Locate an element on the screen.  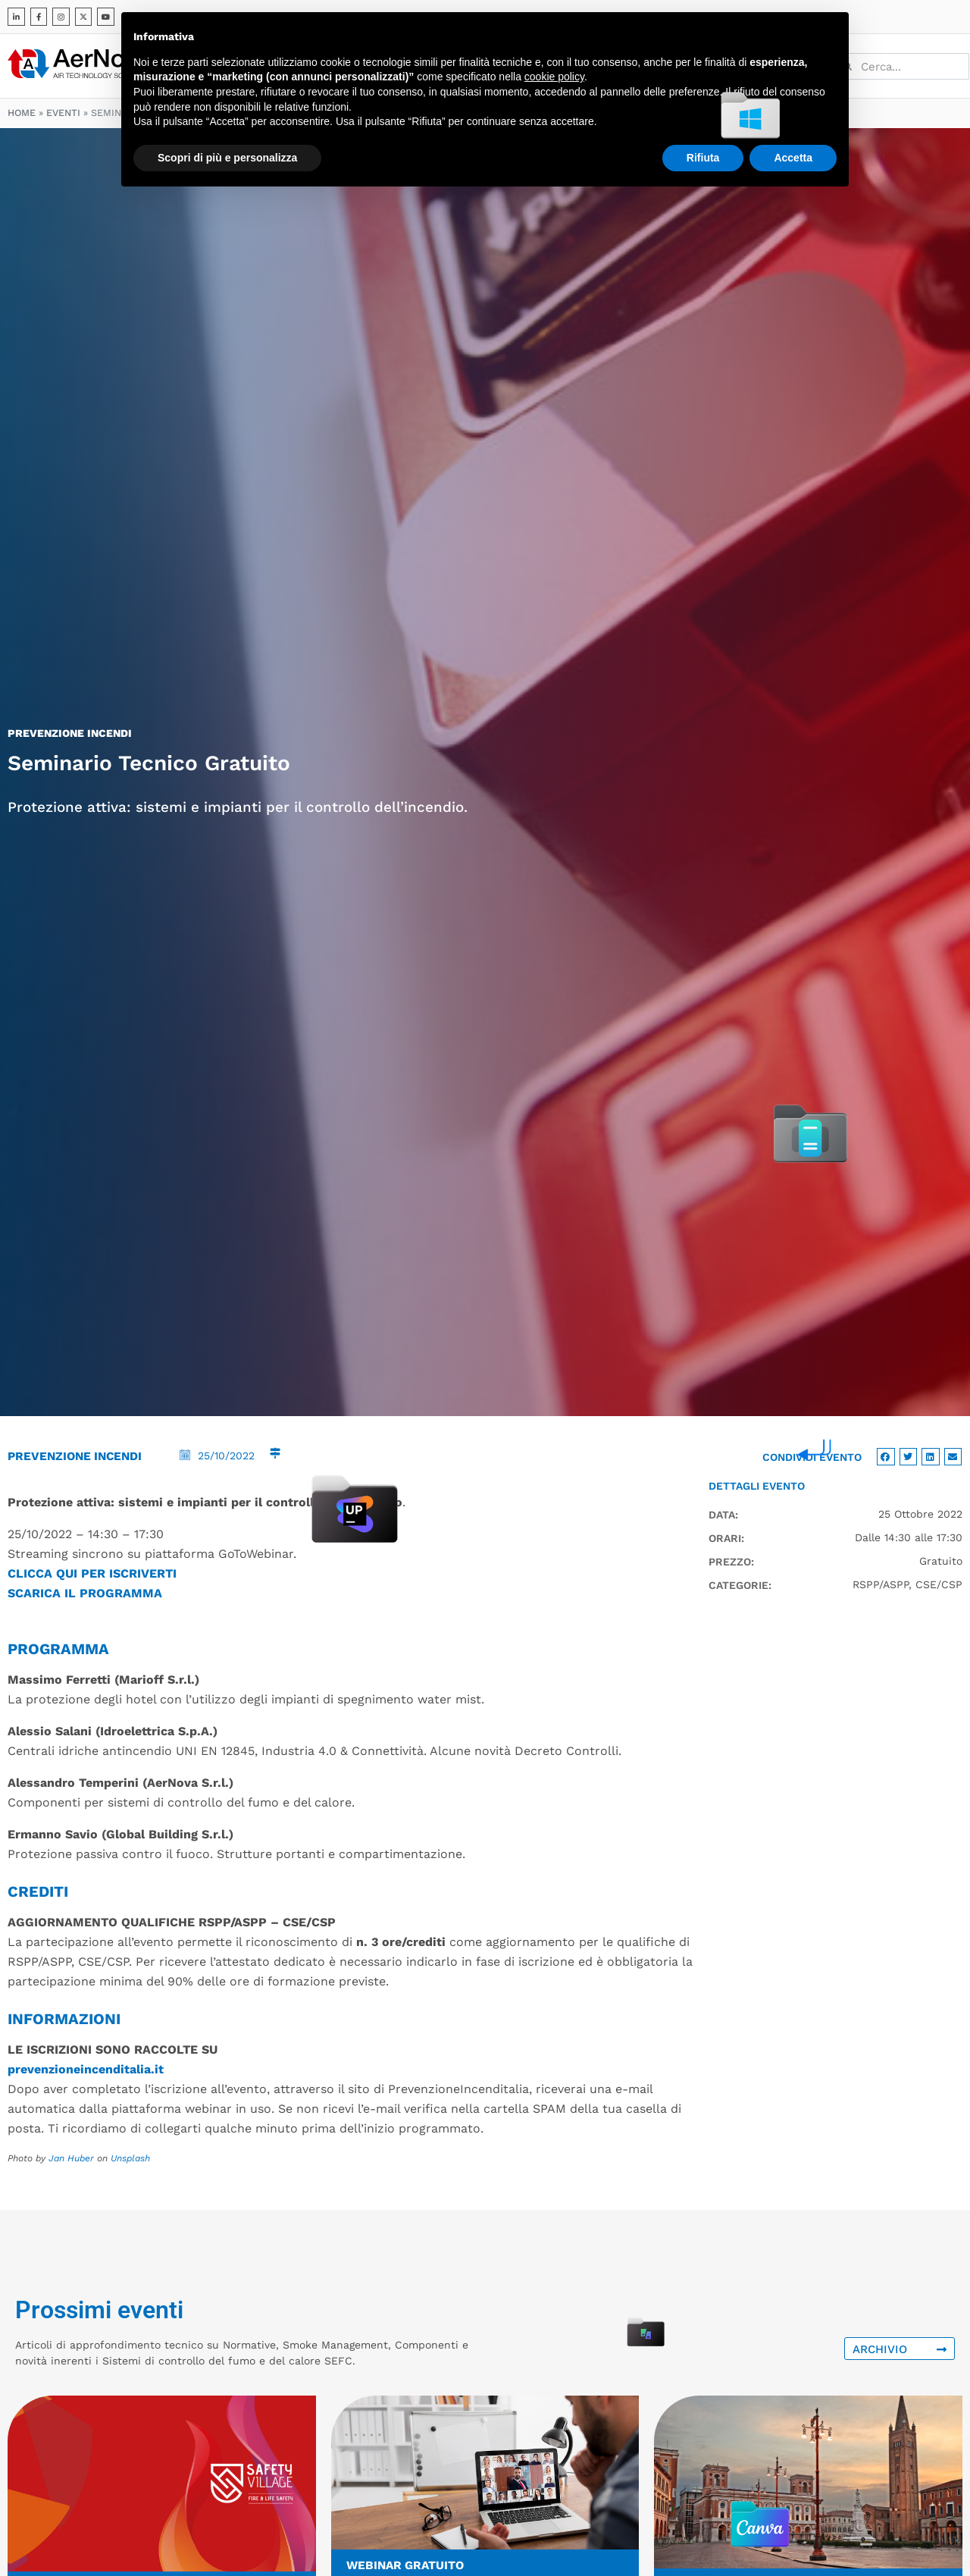
open folder containing JetBrains Code With Me projects is located at coordinates (646, 2333).